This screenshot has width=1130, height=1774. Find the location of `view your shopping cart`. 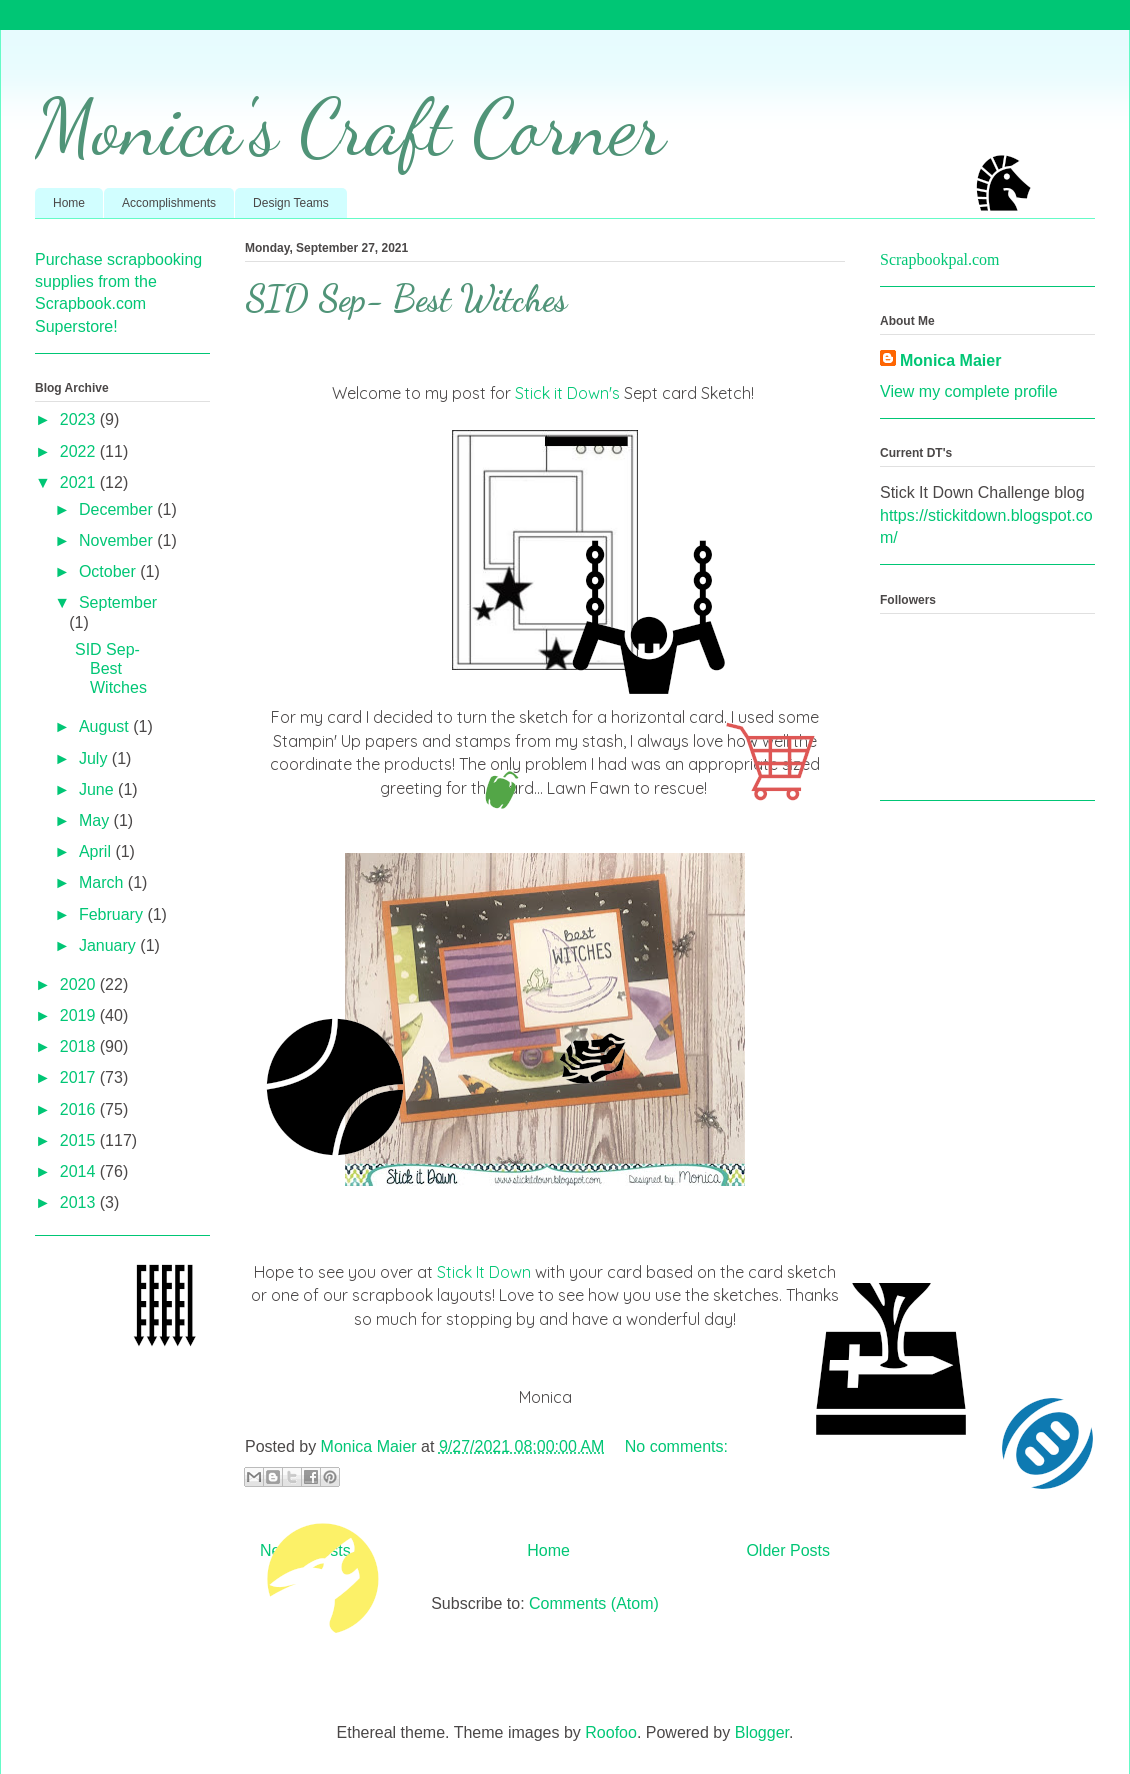

view your shopping cart is located at coordinates (773, 761).